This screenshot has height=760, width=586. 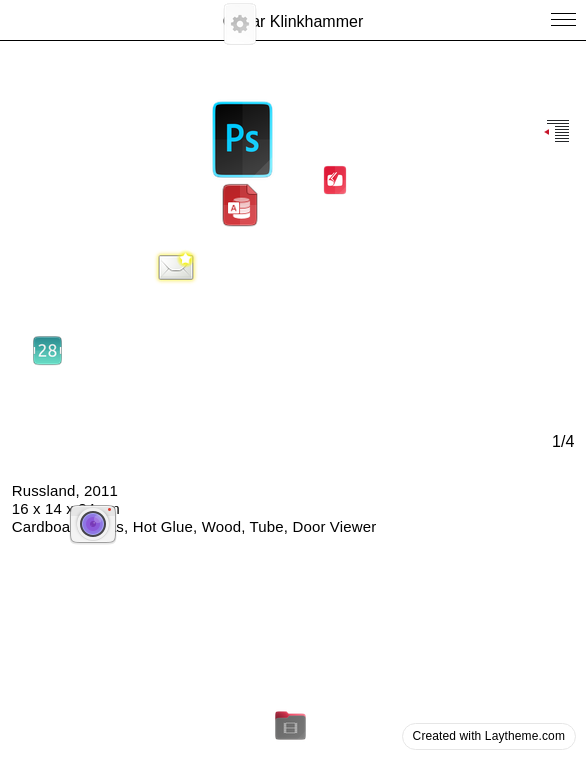 What do you see at coordinates (240, 24) in the screenshot?
I see `a desktop application shortcut file` at bounding box center [240, 24].